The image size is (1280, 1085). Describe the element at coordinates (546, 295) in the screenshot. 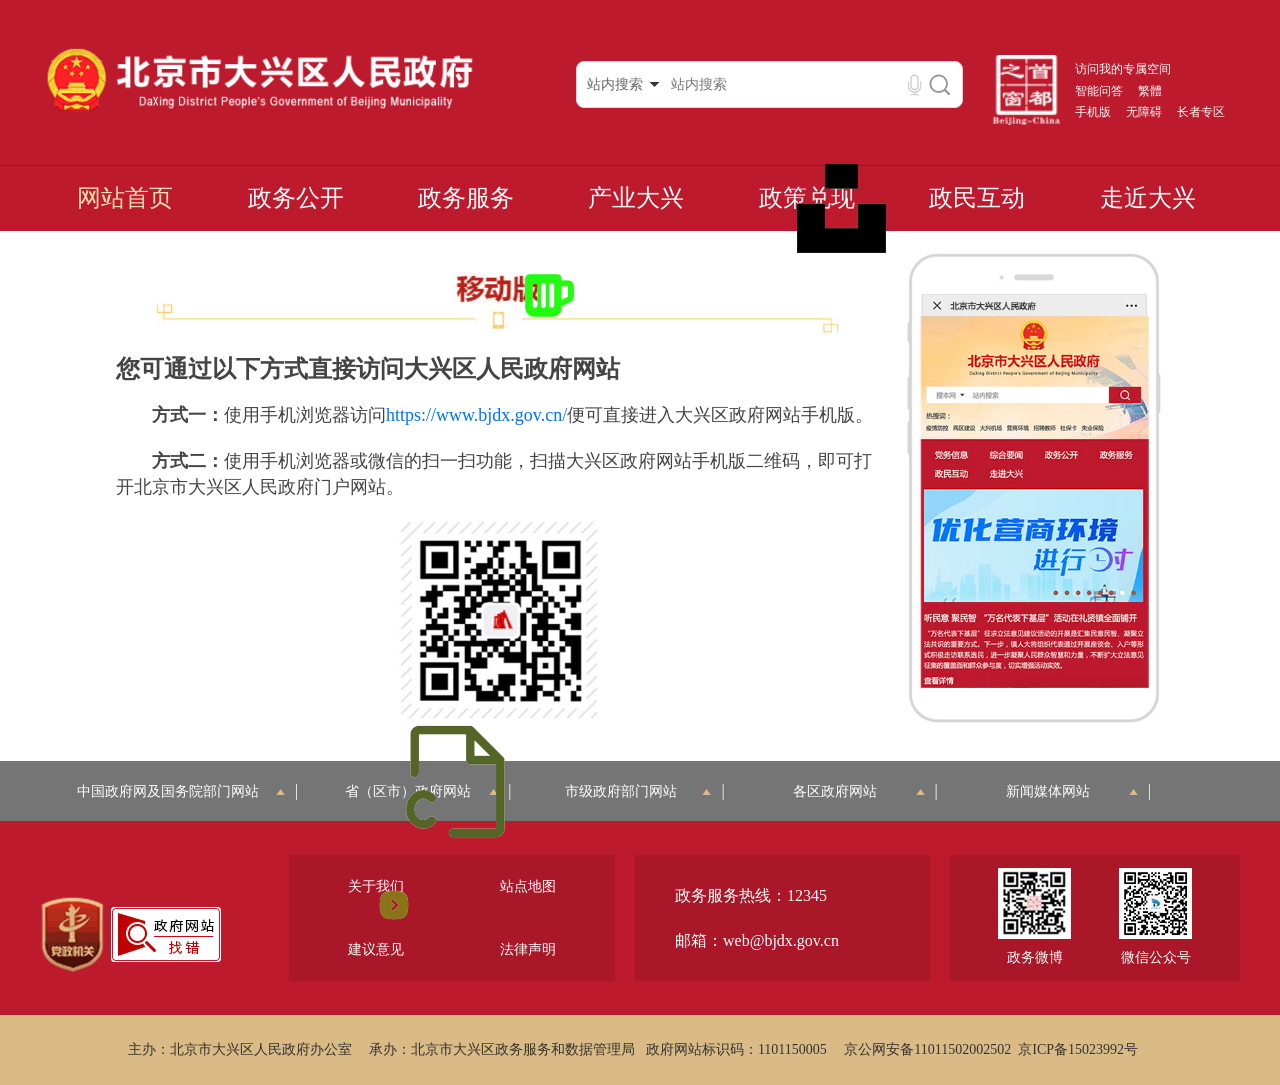

I see `view nearby bars or breweries` at that location.